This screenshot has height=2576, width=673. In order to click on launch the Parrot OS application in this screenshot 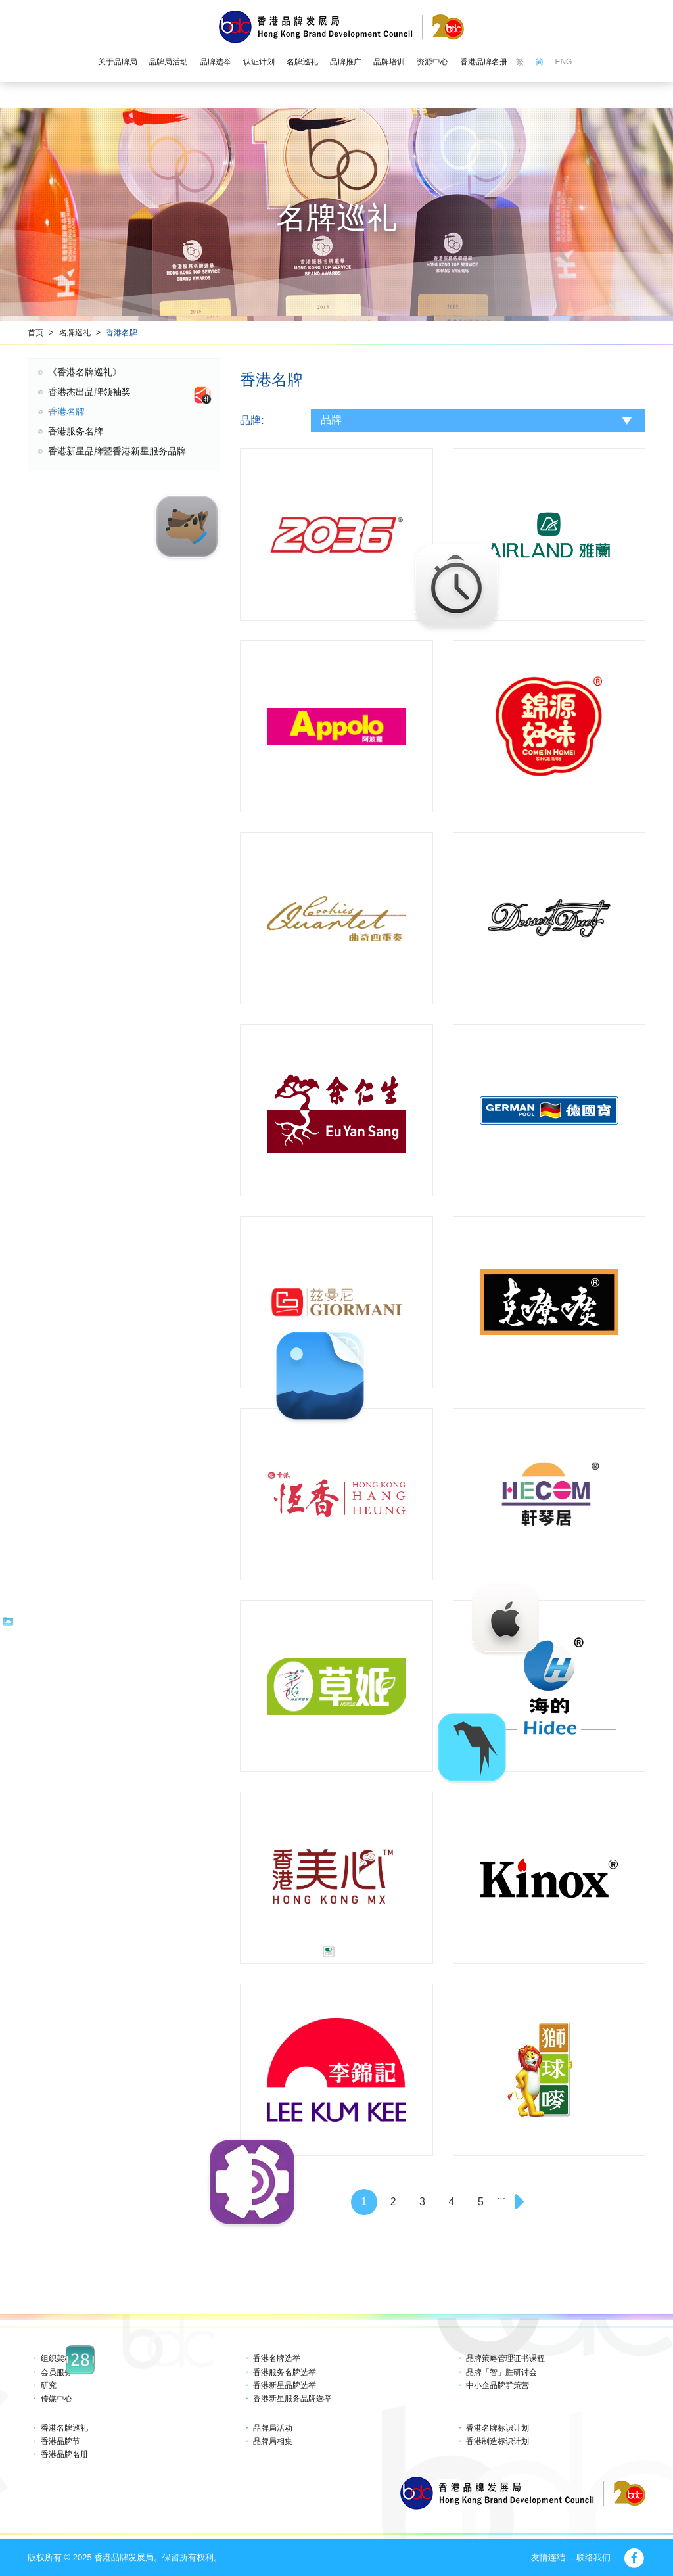, I will do `click(472, 1747)`.